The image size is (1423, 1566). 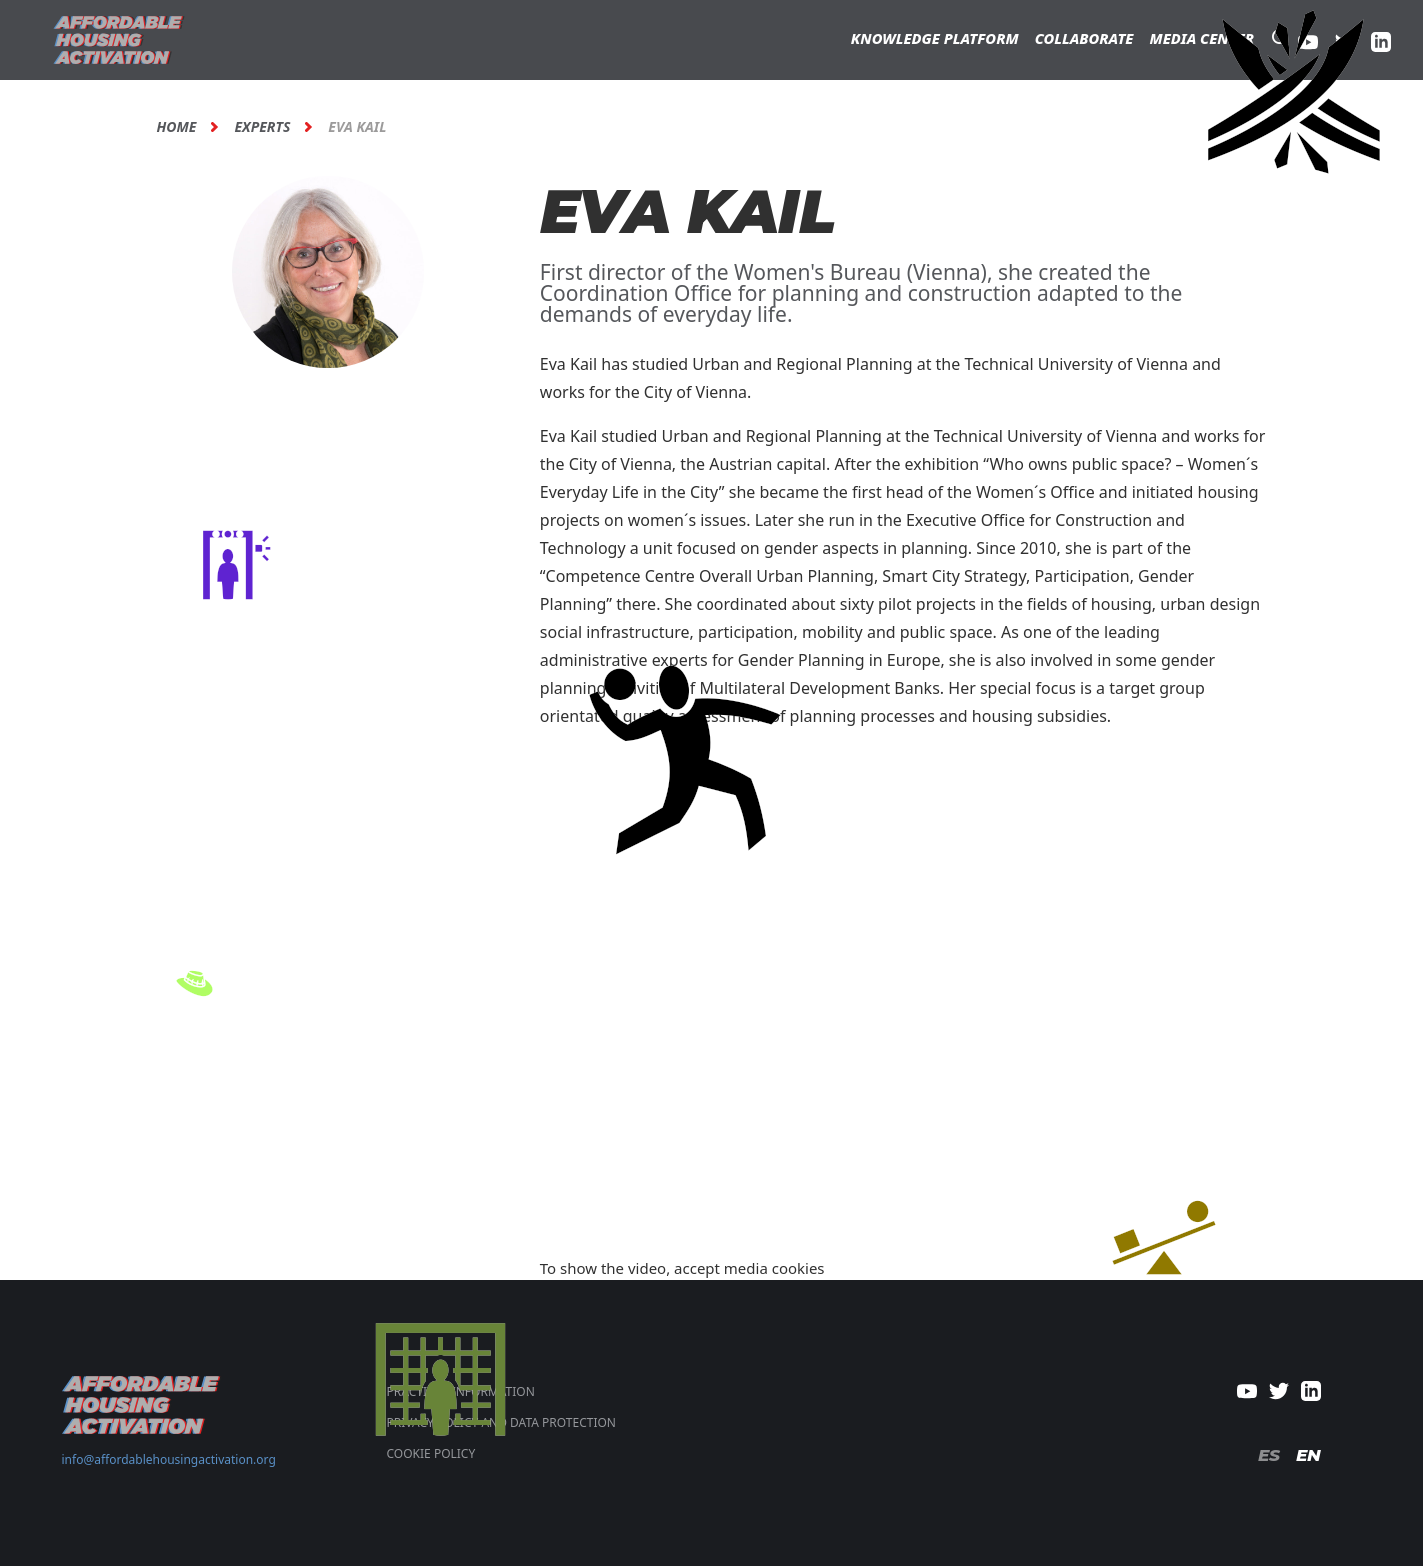 What do you see at coordinates (194, 983) in the screenshot?
I see `select outback or safari hat accessory` at bounding box center [194, 983].